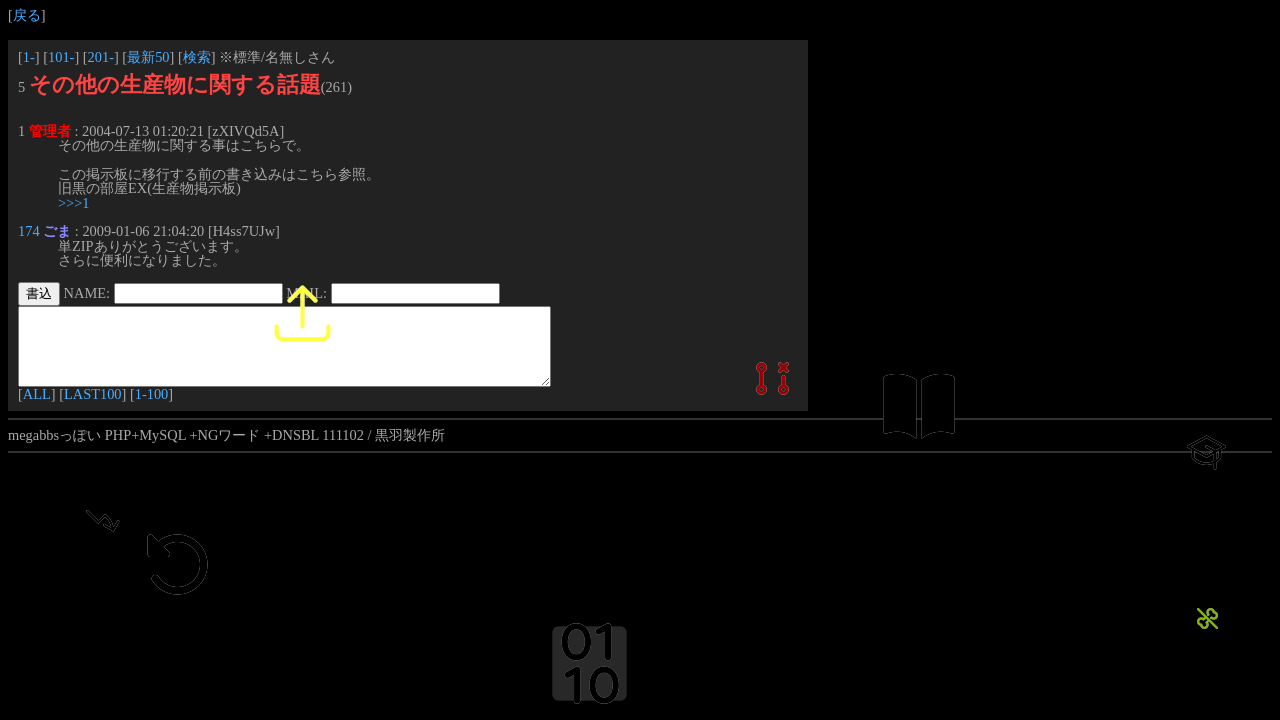 This screenshot has width=1280, height=720. Describe the element at coordinates (589, 663) in the screenshot. I see `view or edit binary data` at that location.